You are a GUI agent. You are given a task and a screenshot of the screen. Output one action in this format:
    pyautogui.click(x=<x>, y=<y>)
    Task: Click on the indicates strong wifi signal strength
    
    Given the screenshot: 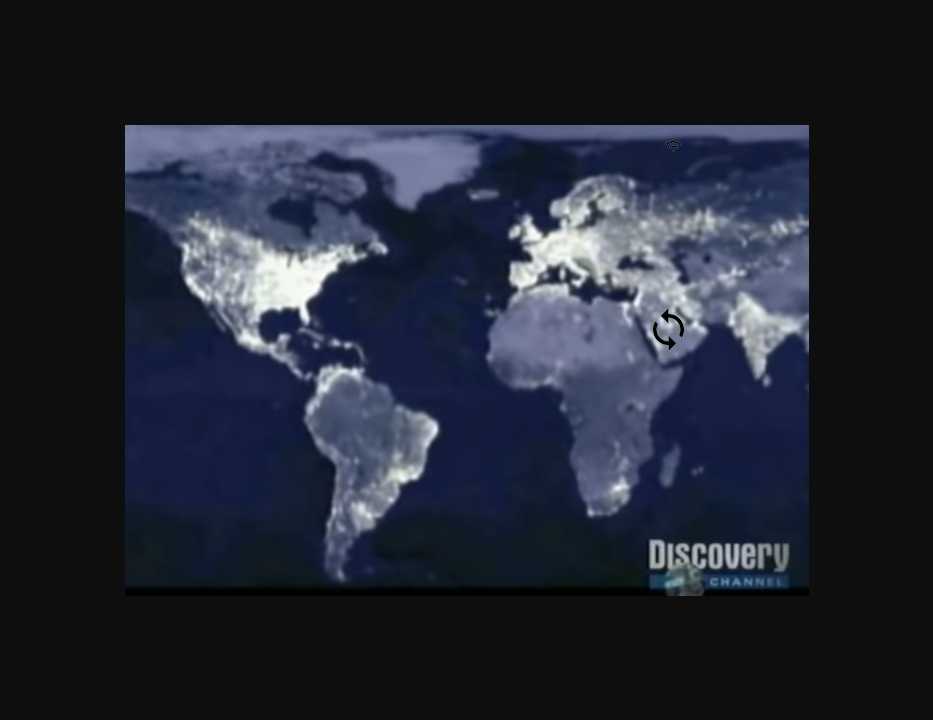 What is the action you would take?
    pyautogui.click(x=673, y=143)
    